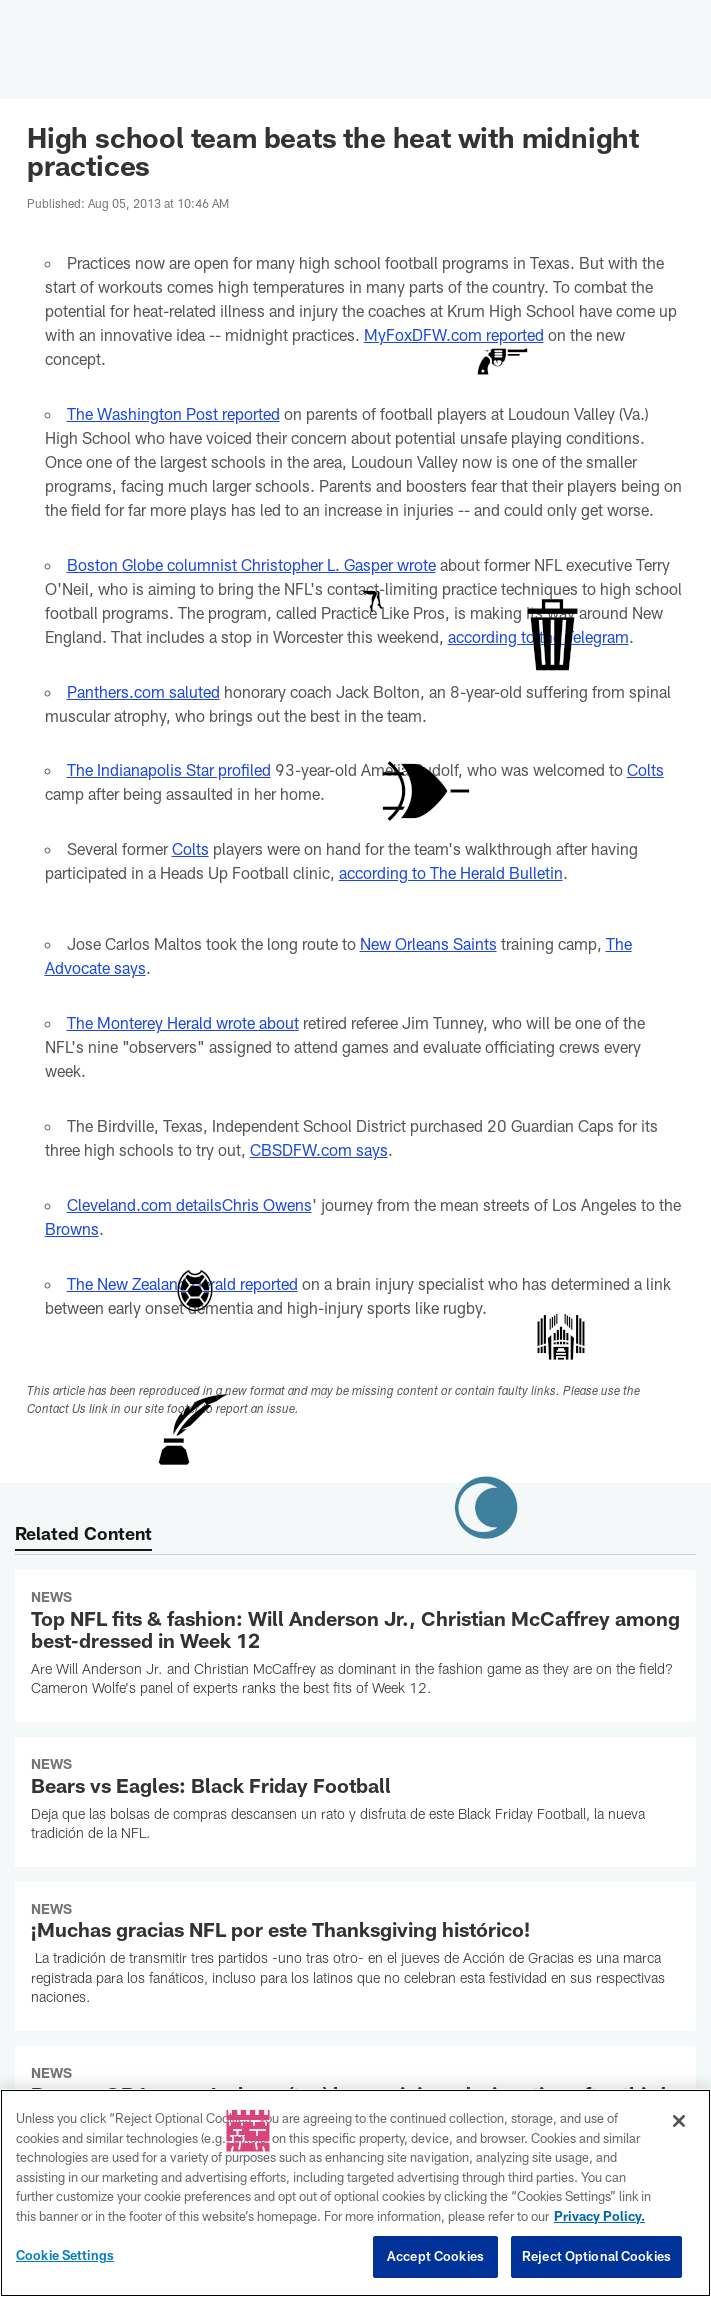 Image resolution: width=711 pixels, height=2297 pixels. I want to click on delete selected item, so click(552, 627).